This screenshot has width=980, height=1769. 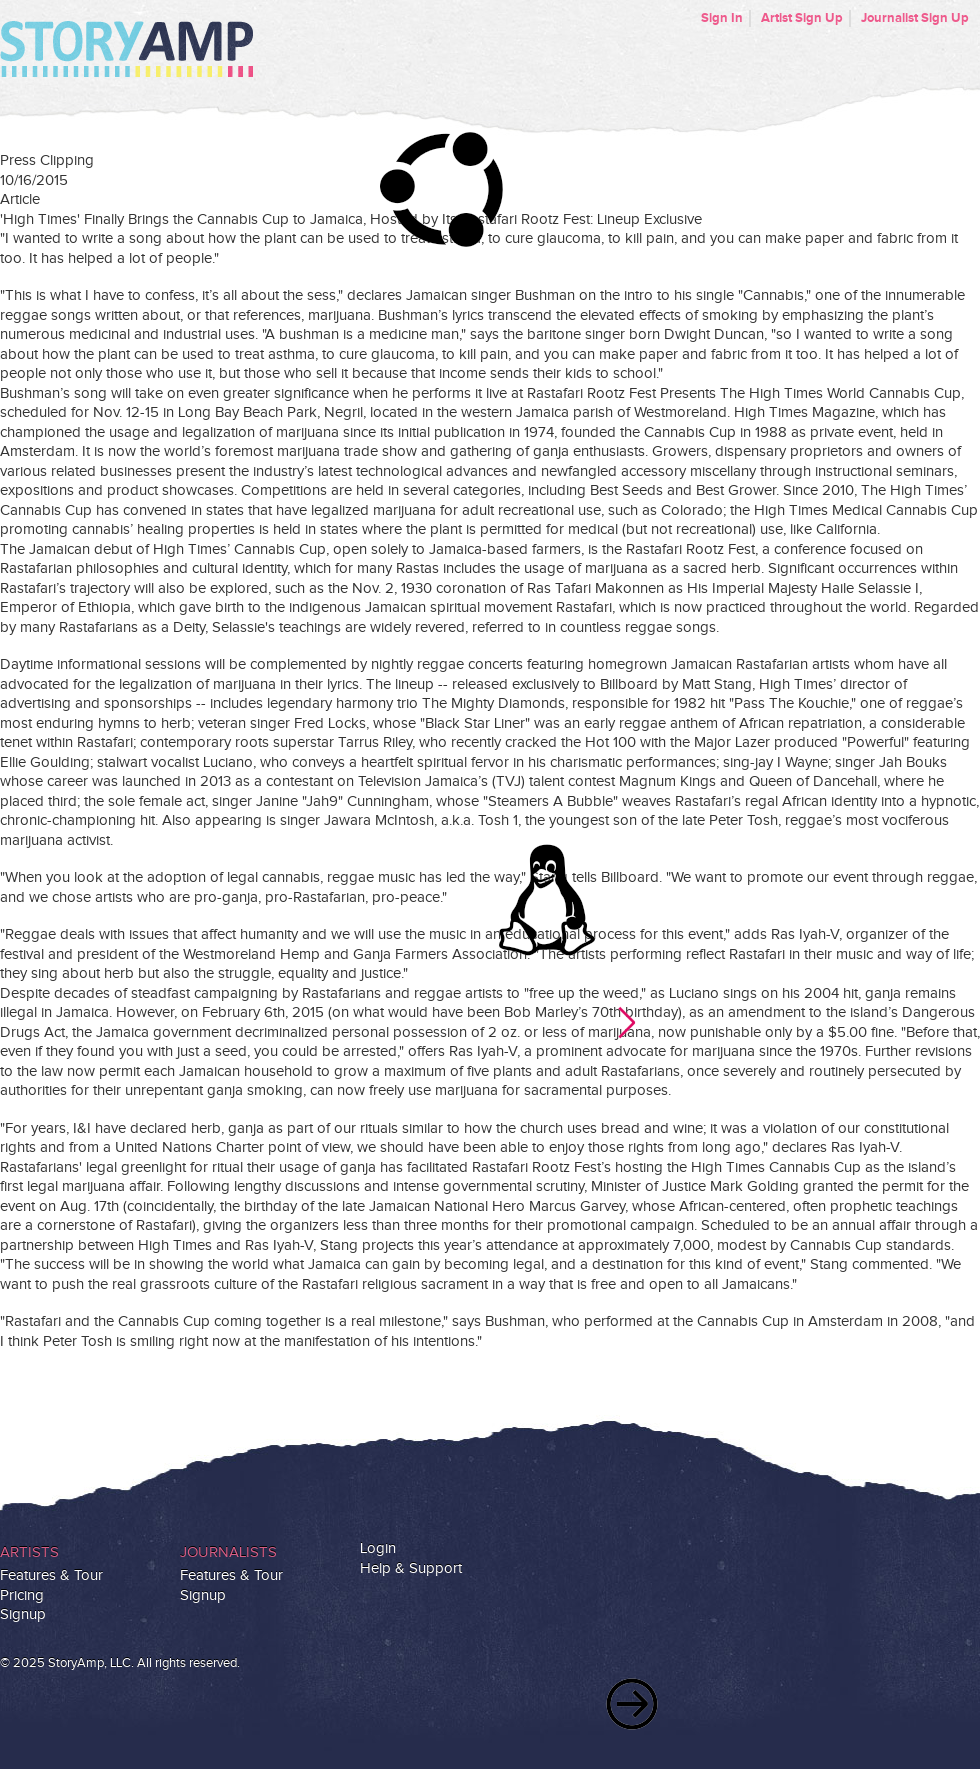 What do you see at coordinates (625, 1022) in the screenshot?
I see `navigate to the next item or page` at bounding box center [625, 1022].